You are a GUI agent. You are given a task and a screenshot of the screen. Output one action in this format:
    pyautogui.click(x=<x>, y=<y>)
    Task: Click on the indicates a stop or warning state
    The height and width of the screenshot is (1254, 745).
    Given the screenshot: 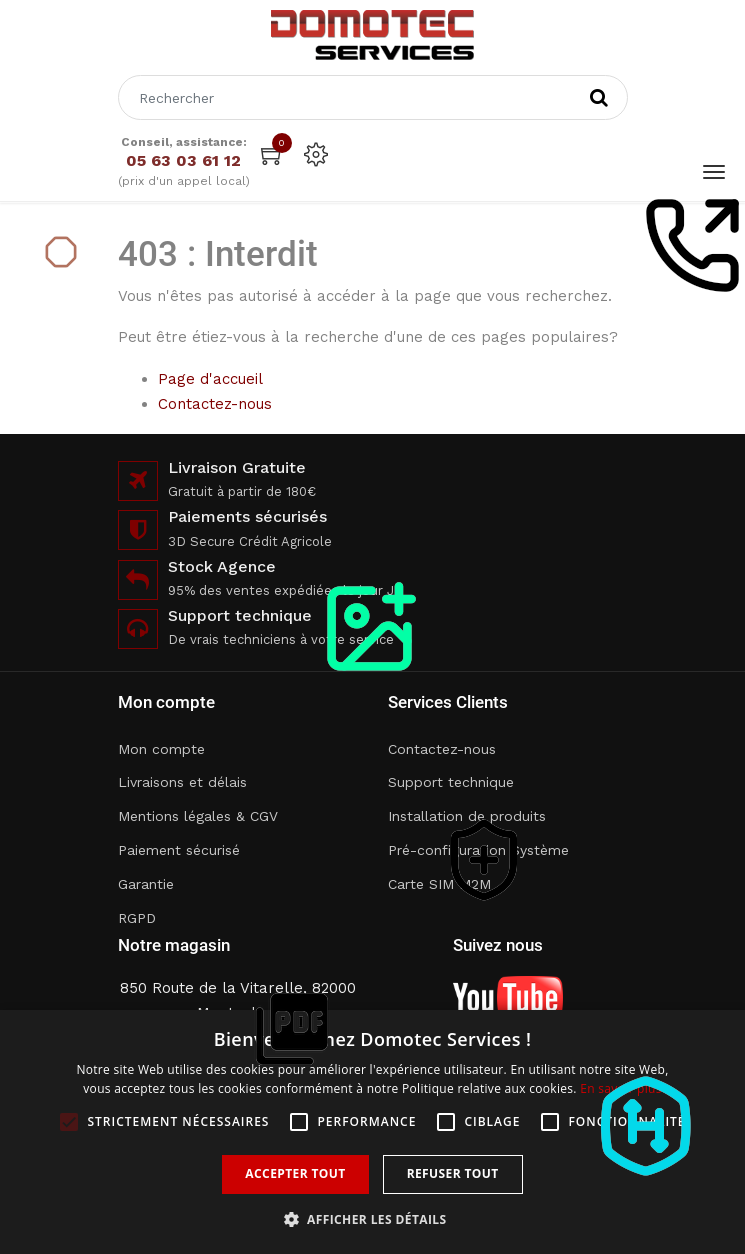 What is the action you would take?
    pyautogui.click(x=61, y=252)
    